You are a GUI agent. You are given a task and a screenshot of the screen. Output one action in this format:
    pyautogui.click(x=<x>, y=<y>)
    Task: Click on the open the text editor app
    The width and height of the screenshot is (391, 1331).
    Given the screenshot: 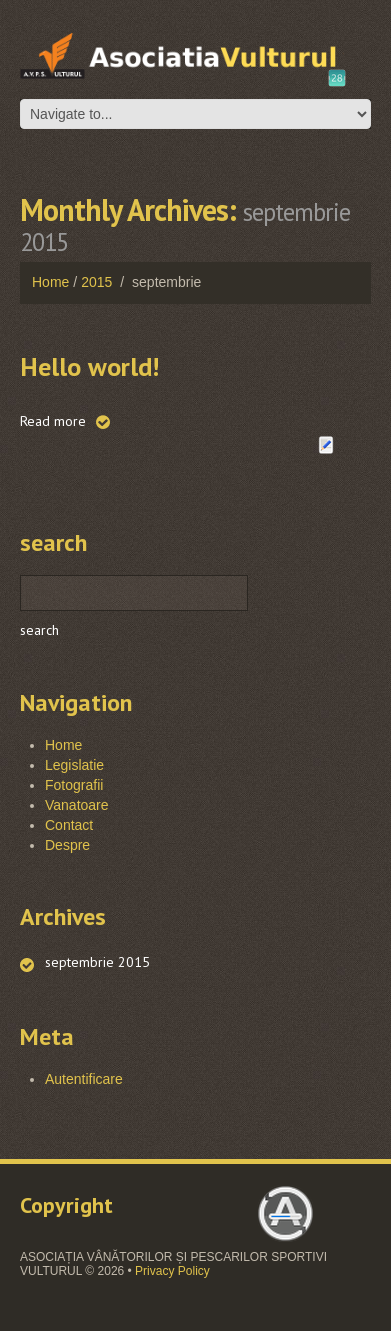 What is the action you would take?
    pyautogui.click(x=326, y=445)
    